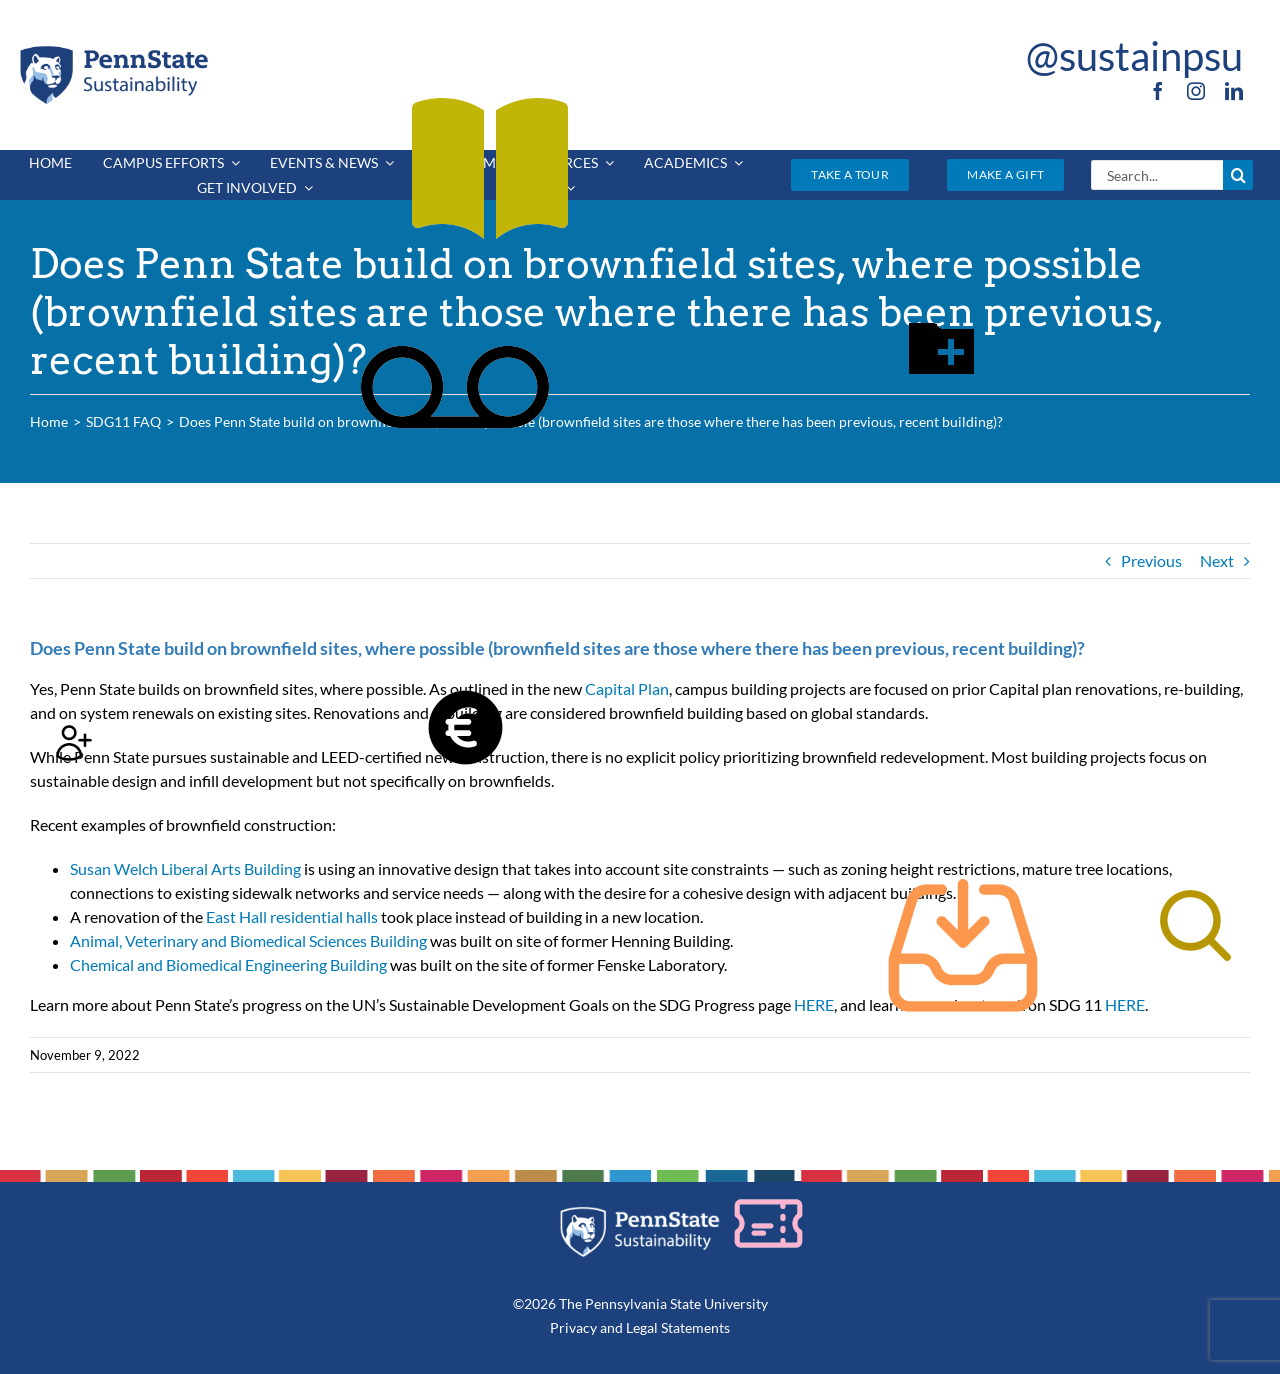 The height and width of the screenshot is (1374, 1280). I want to click on search for content or items, so click(1195, 925).